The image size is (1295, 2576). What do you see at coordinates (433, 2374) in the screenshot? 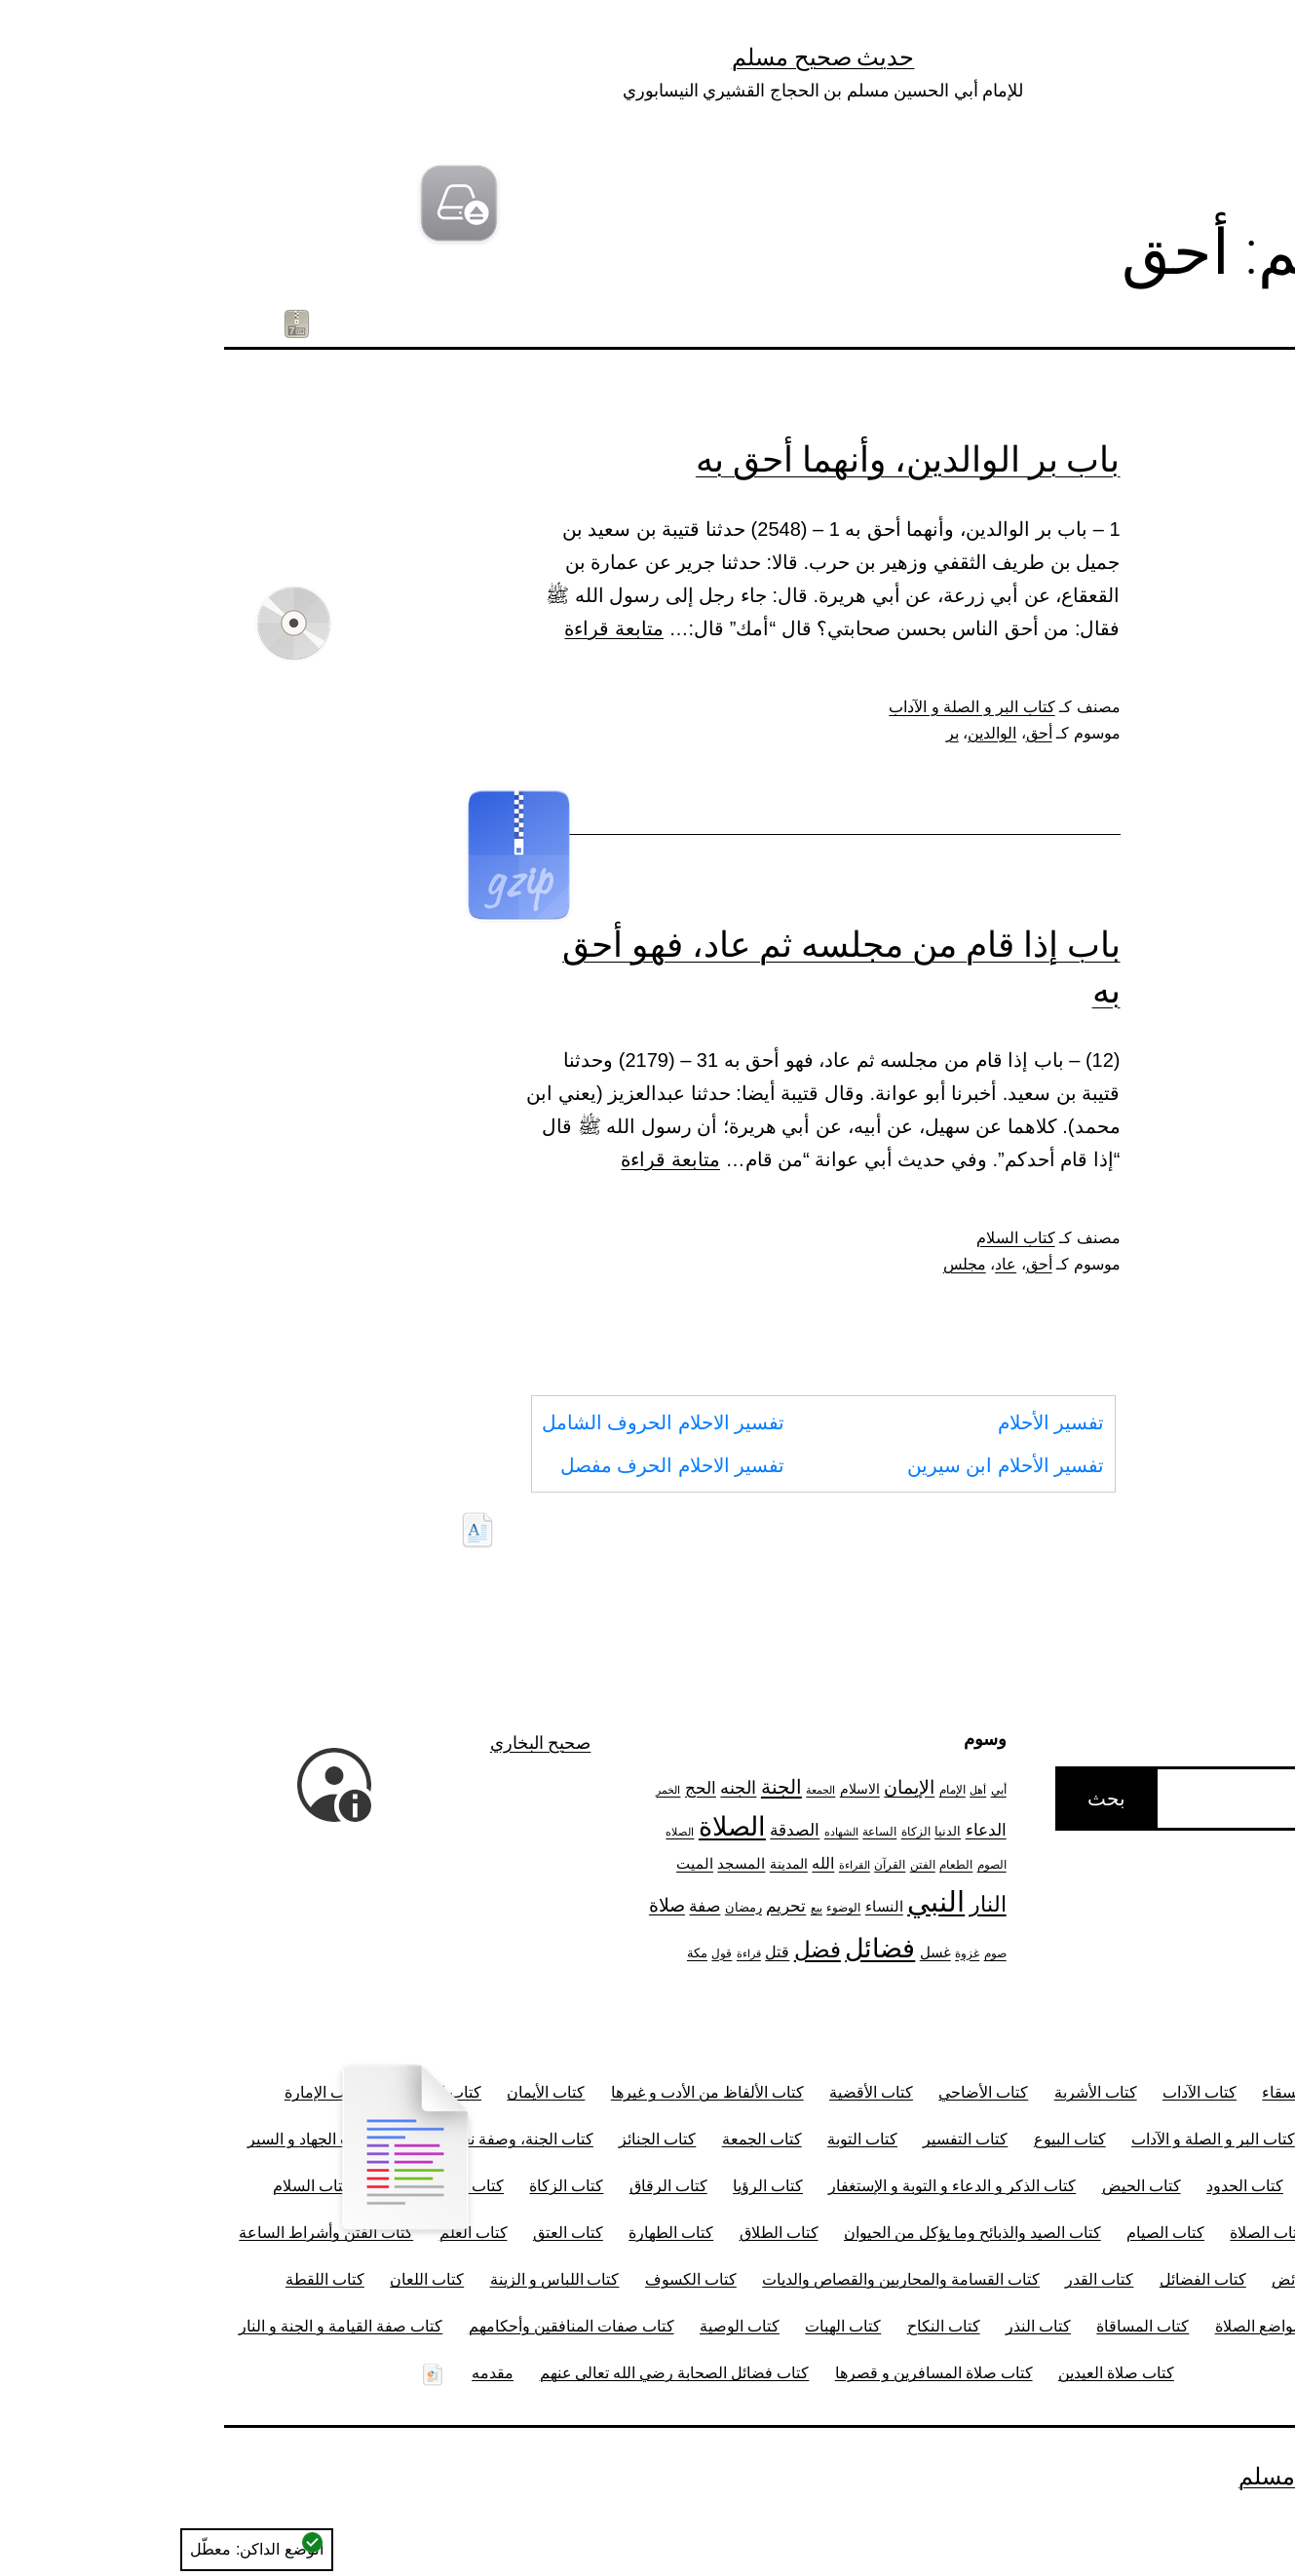
I see `open a presentation file` at bounding box center [433, 2374].